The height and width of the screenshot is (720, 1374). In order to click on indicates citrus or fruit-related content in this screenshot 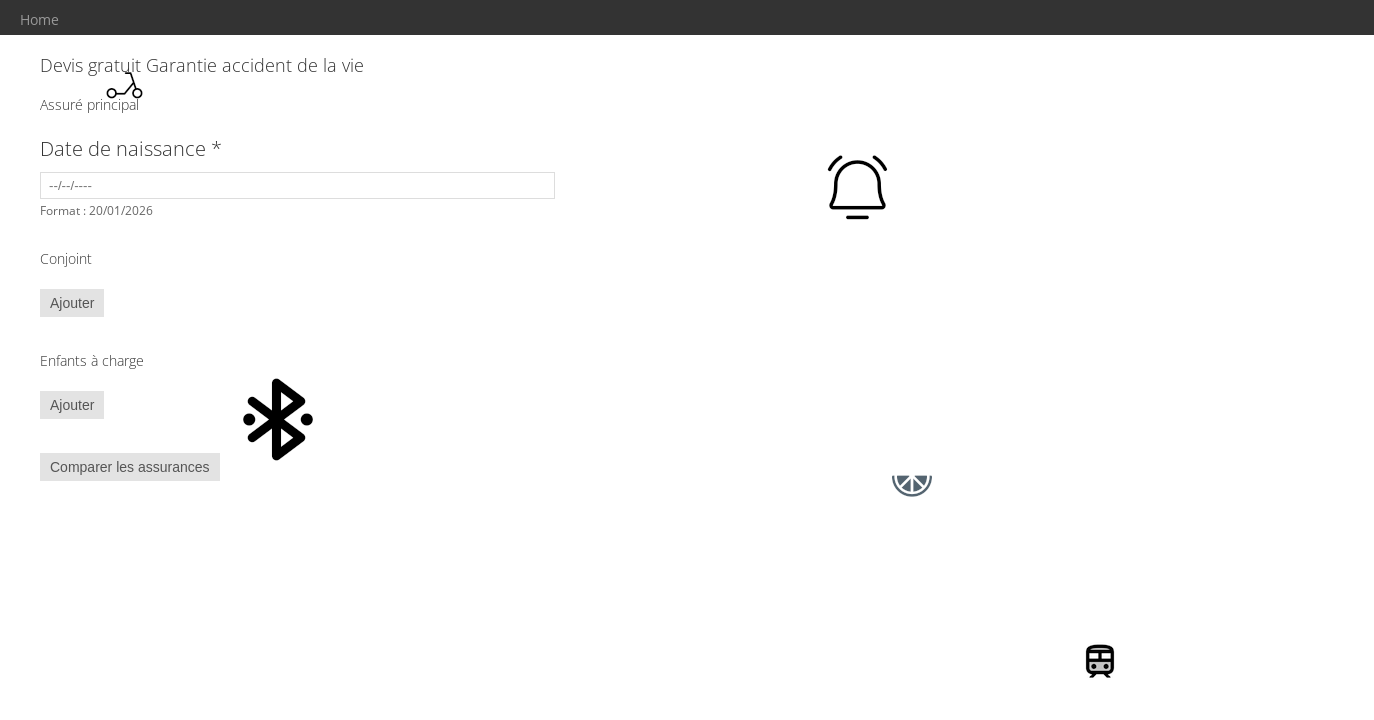, I will do `click(912, 483)`.